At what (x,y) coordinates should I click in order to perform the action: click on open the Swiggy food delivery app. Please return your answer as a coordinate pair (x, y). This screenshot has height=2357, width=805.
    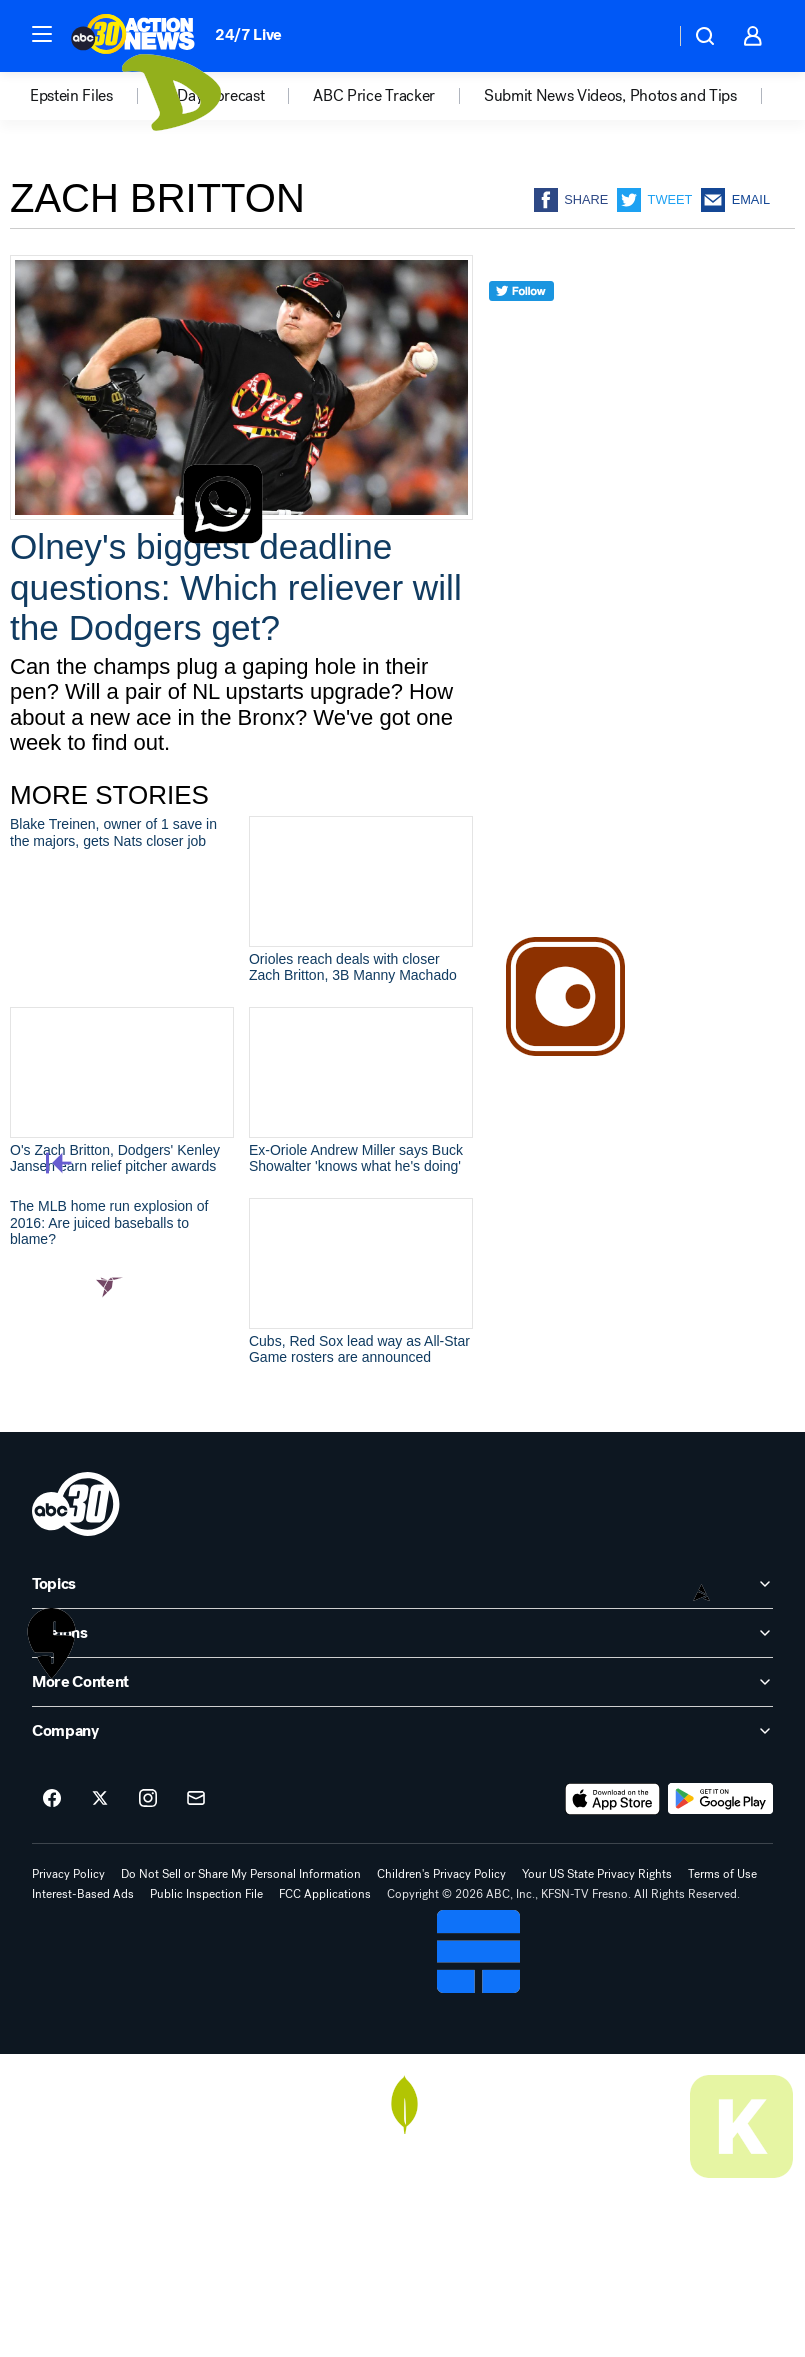
    Looking at the image, I should click on (51, 1643).